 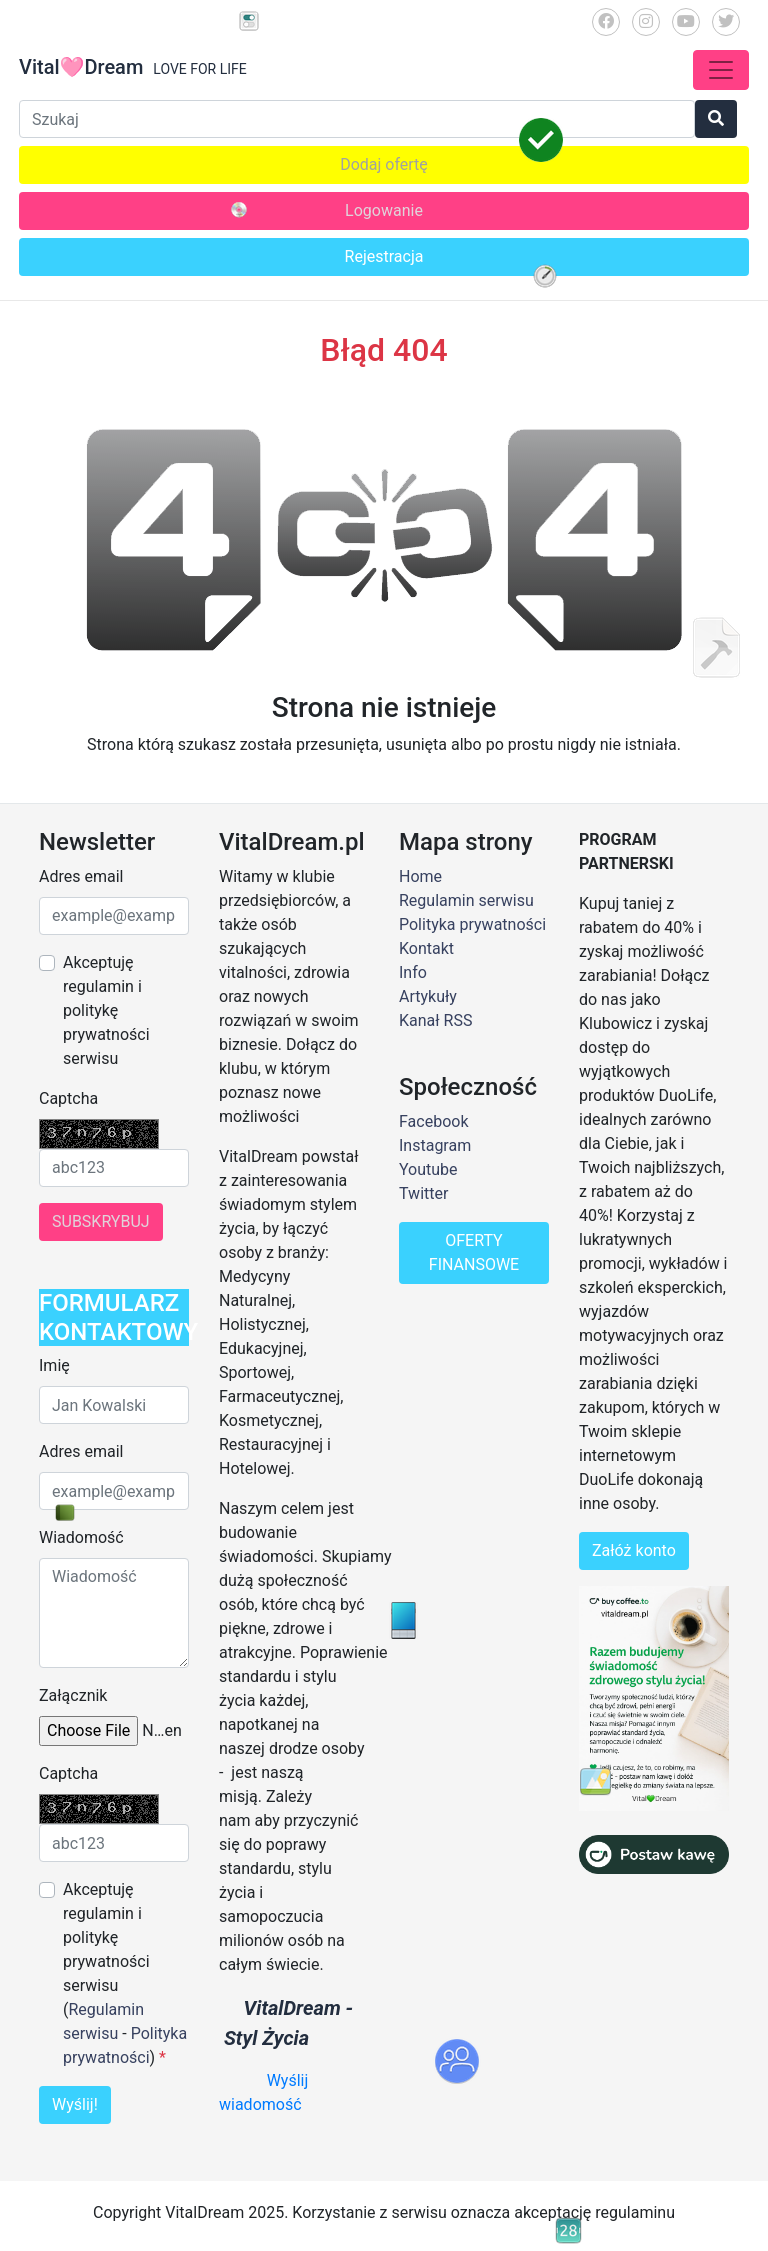 What do you see at coordinates (716, 647) in the screenshot?
I see `makefile document for build automation` at bounding box center [716, 647].